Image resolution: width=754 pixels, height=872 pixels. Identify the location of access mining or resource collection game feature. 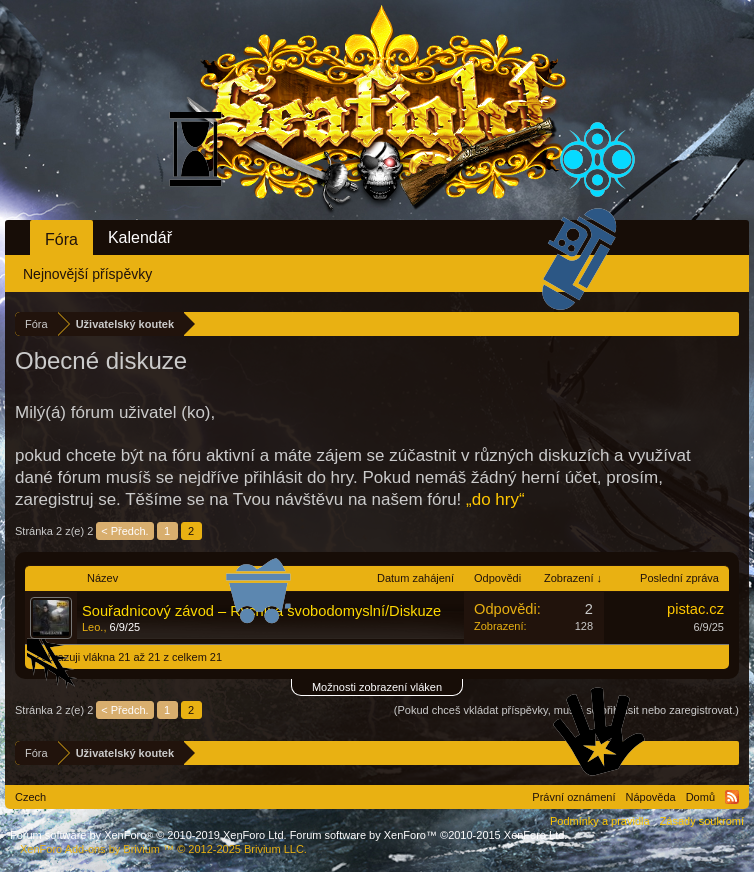
(259, 588).